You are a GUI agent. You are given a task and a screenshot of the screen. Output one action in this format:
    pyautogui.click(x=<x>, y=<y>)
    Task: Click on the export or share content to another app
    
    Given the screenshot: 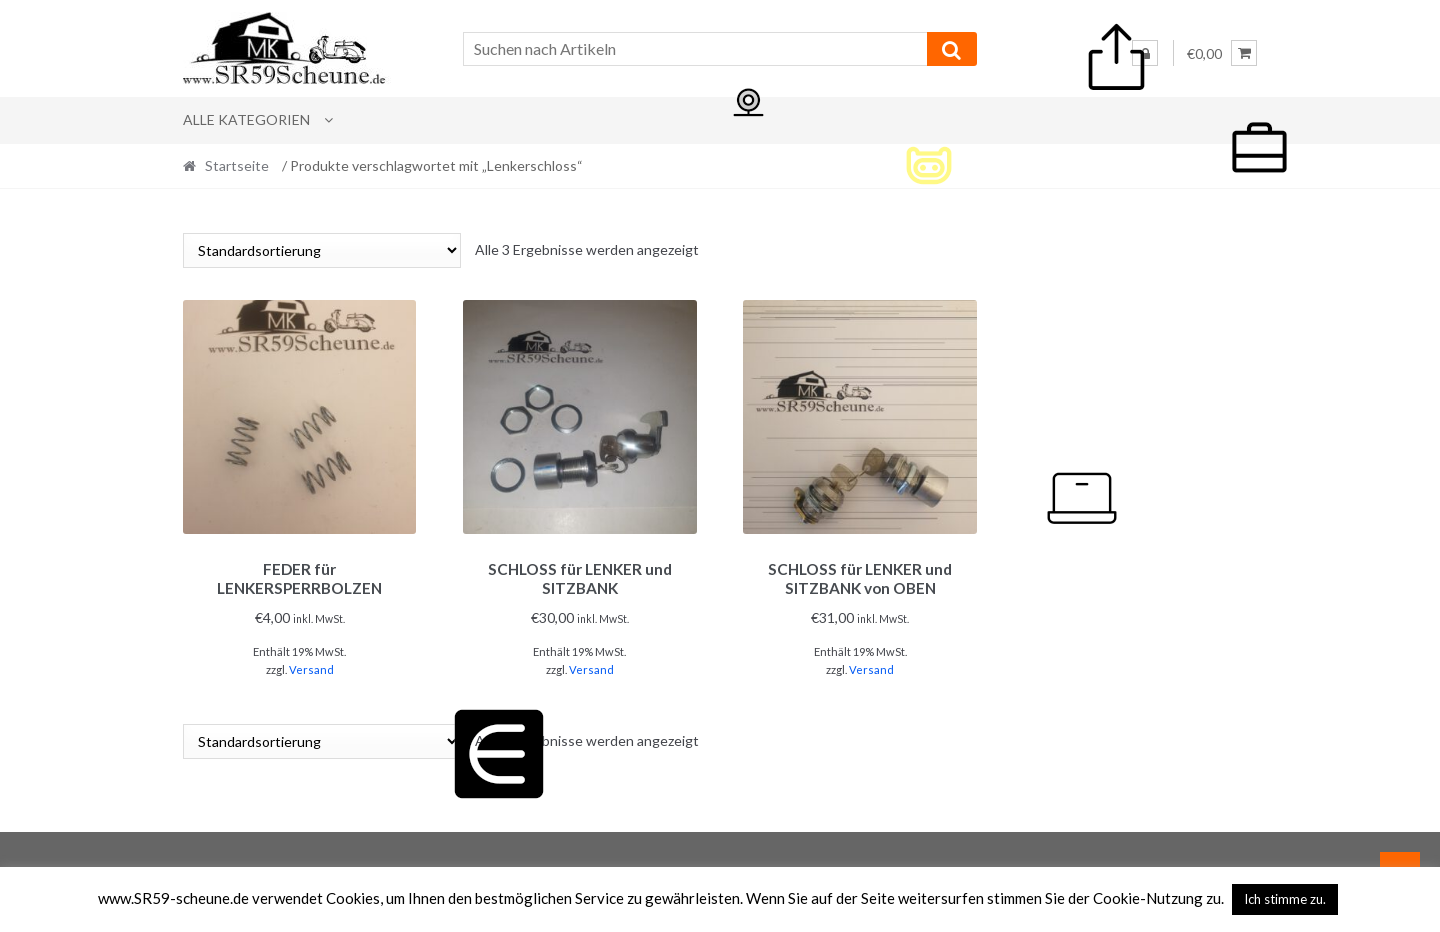 What is the action you would take?
    pyautogui.click(x=1116, y=59)
    